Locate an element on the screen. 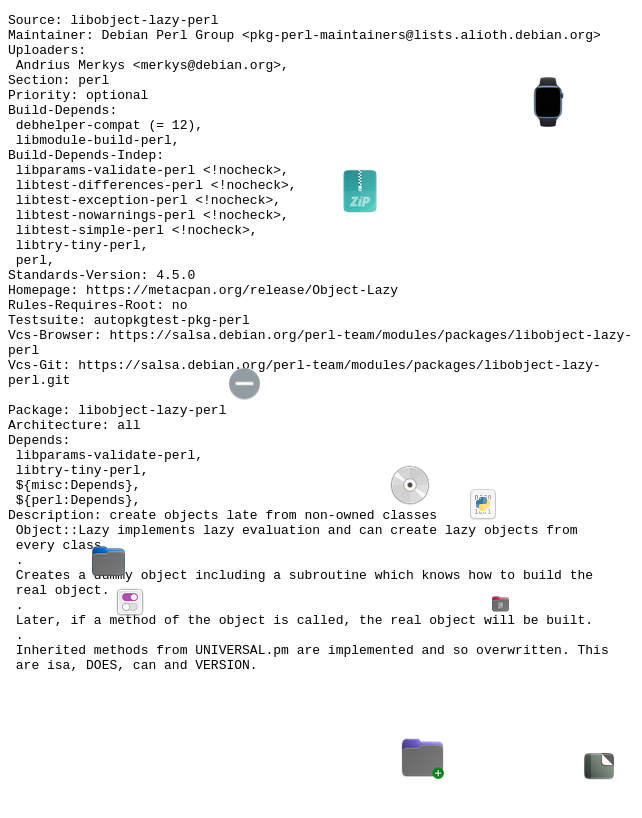  open folder to view contents is located at coordinates (108, 560).